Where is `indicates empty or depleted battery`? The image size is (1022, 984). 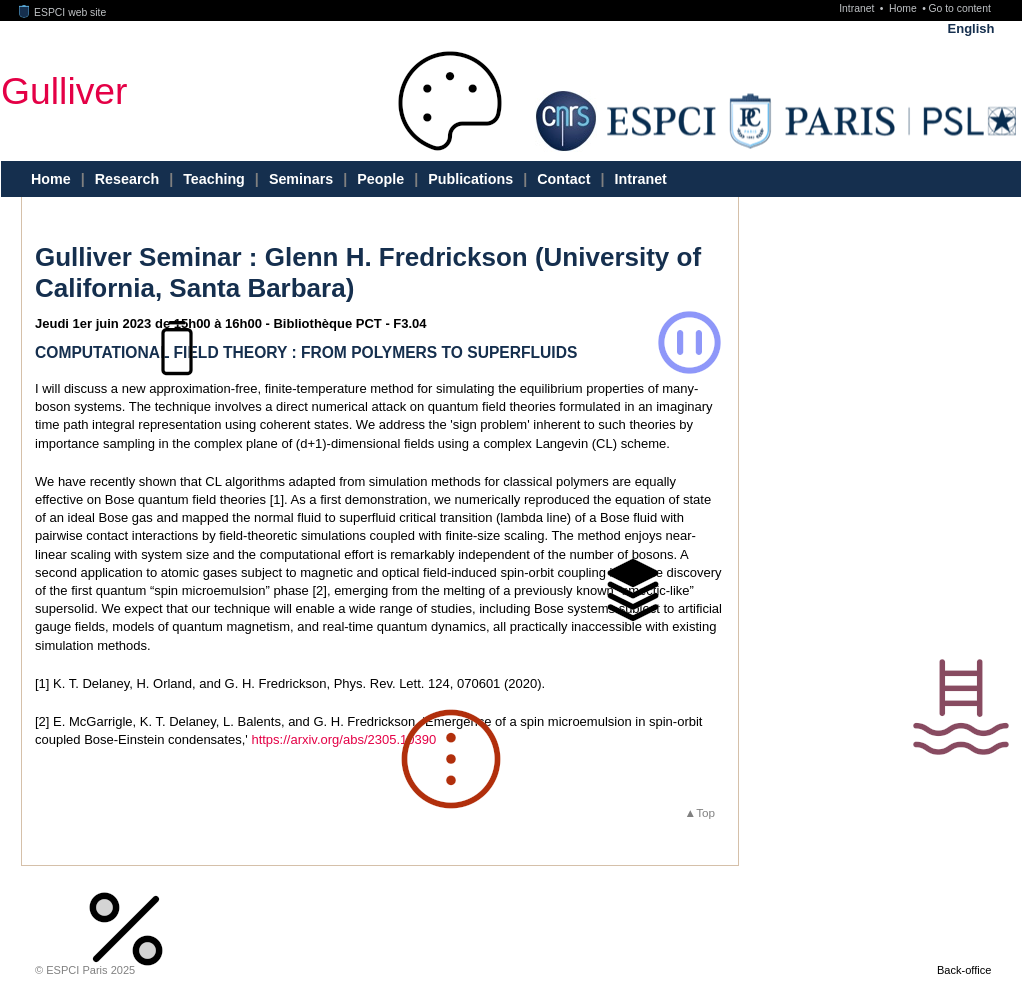 indicates empty or depleted battery is located at coordinates (177, 349).